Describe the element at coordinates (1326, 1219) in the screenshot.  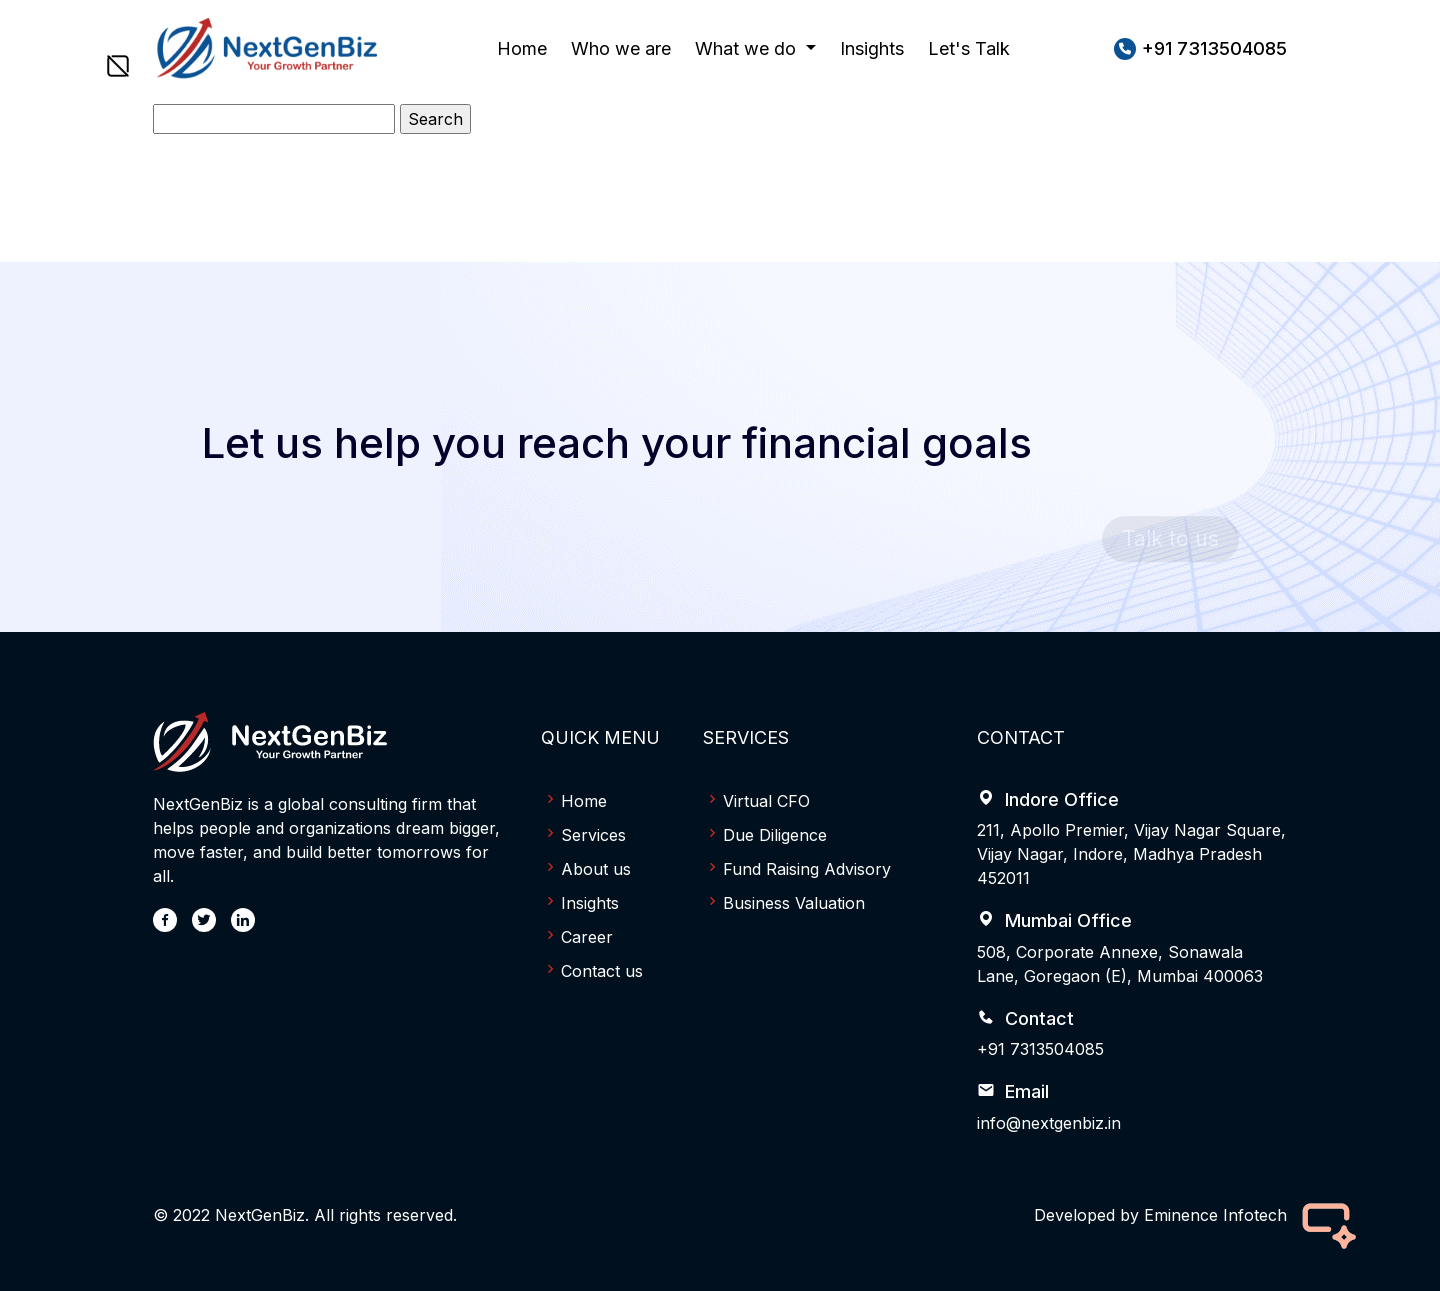
I see `enable AI-assisted text input` at that location.